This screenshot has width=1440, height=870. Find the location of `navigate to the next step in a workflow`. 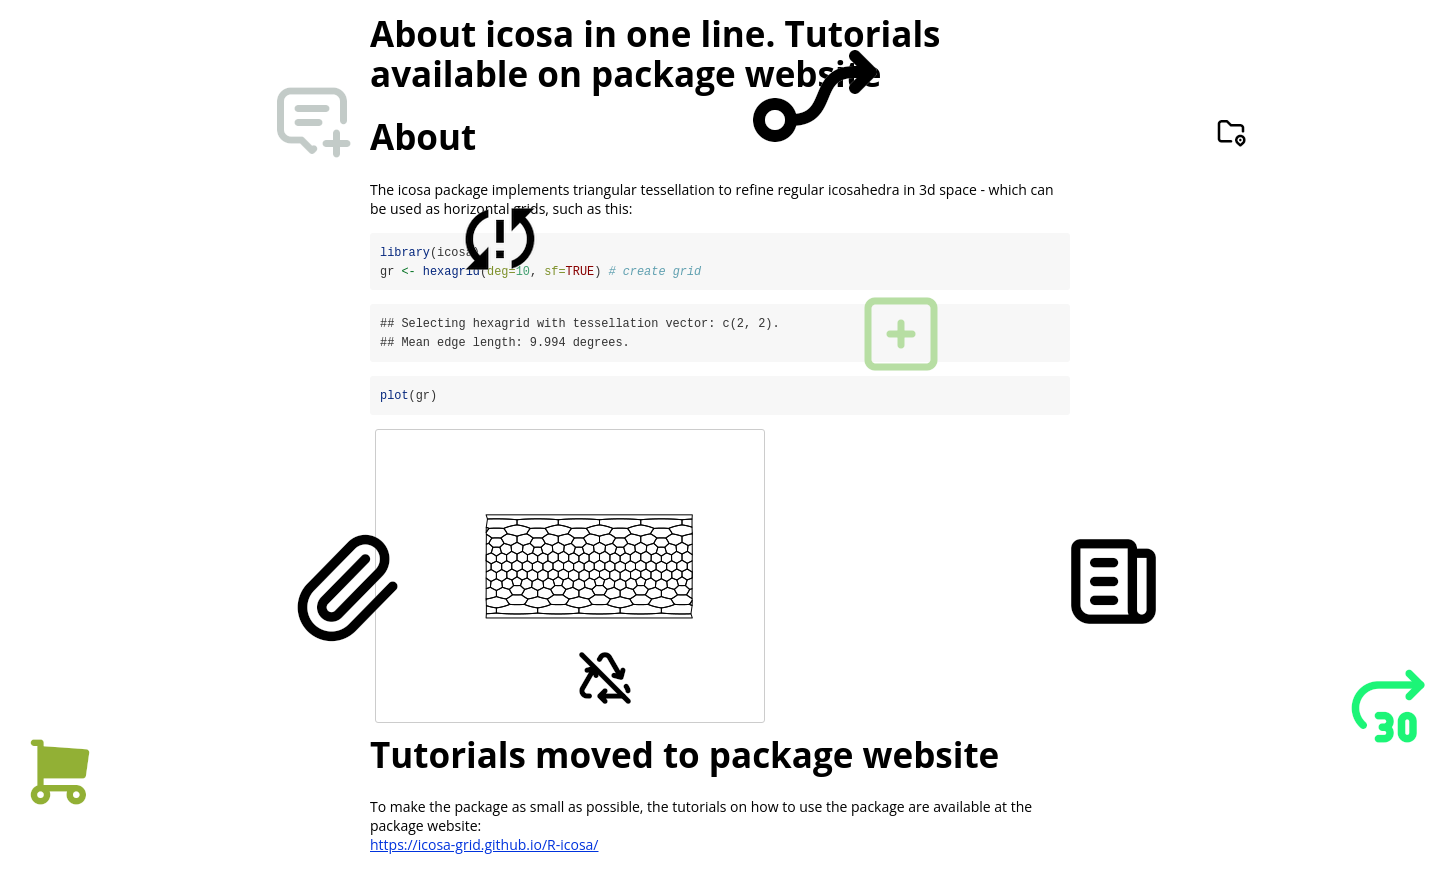

navigate to the next step in a workflow is located at coordinates (815, 96).